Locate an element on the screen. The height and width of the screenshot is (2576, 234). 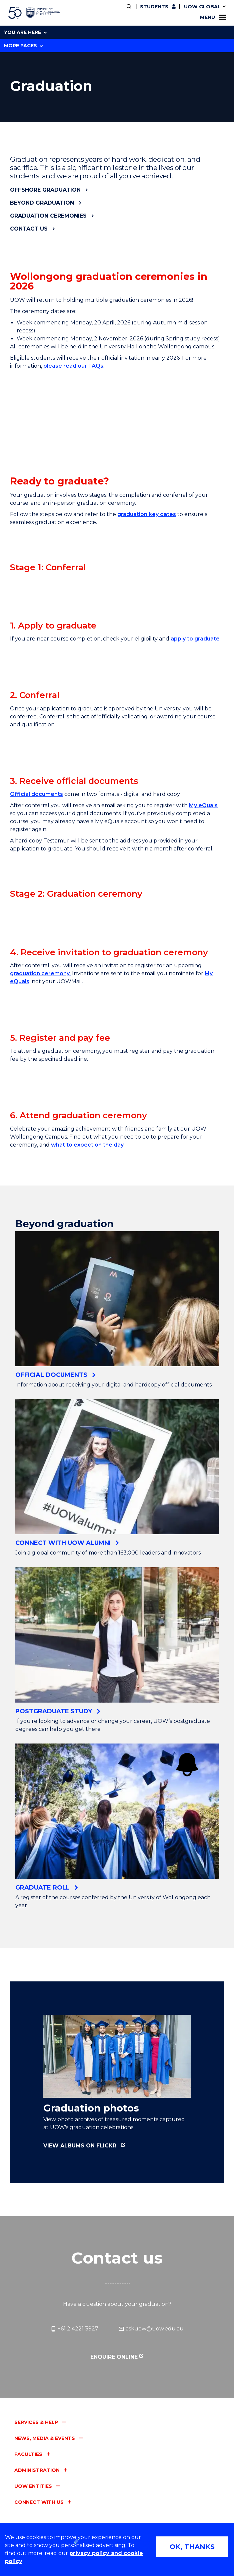
view notifications is located at coordinates (187, 1764).